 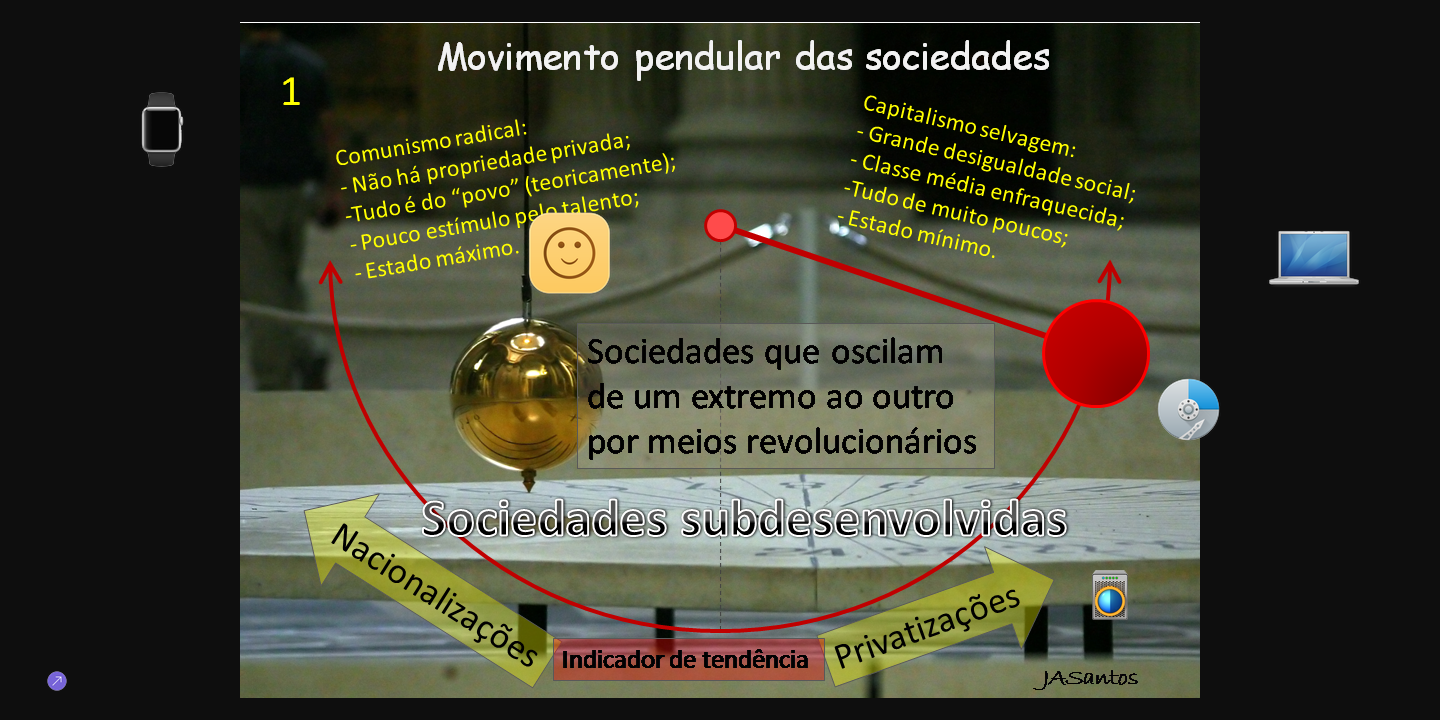 What do you see at coordinates (57, 681) in the screenshot?
I see `indicates a symbolic link or shortcut to another file` at bounding box center [57, 681].